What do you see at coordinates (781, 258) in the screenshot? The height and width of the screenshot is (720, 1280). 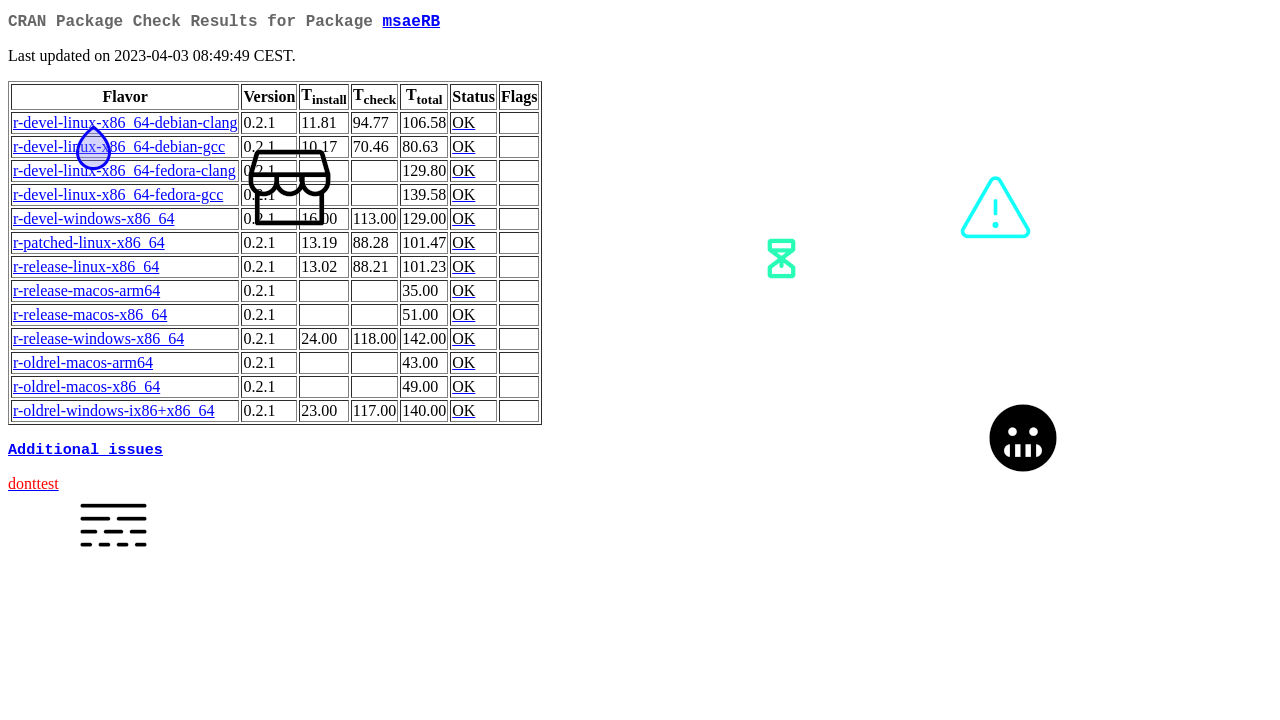 I see `indicates a process is in progress` at bounding box center [781, 258].